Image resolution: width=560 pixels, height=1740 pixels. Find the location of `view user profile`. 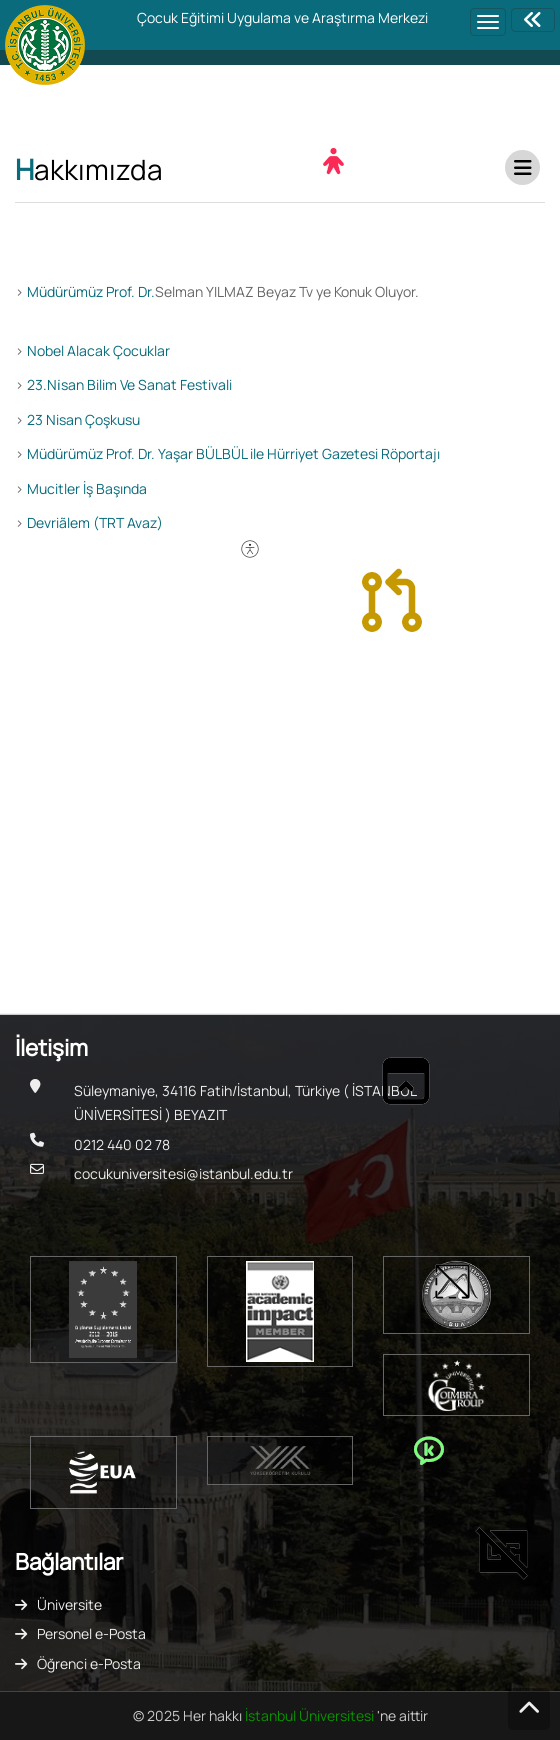

view user profile is located at coordinates (250, 549).